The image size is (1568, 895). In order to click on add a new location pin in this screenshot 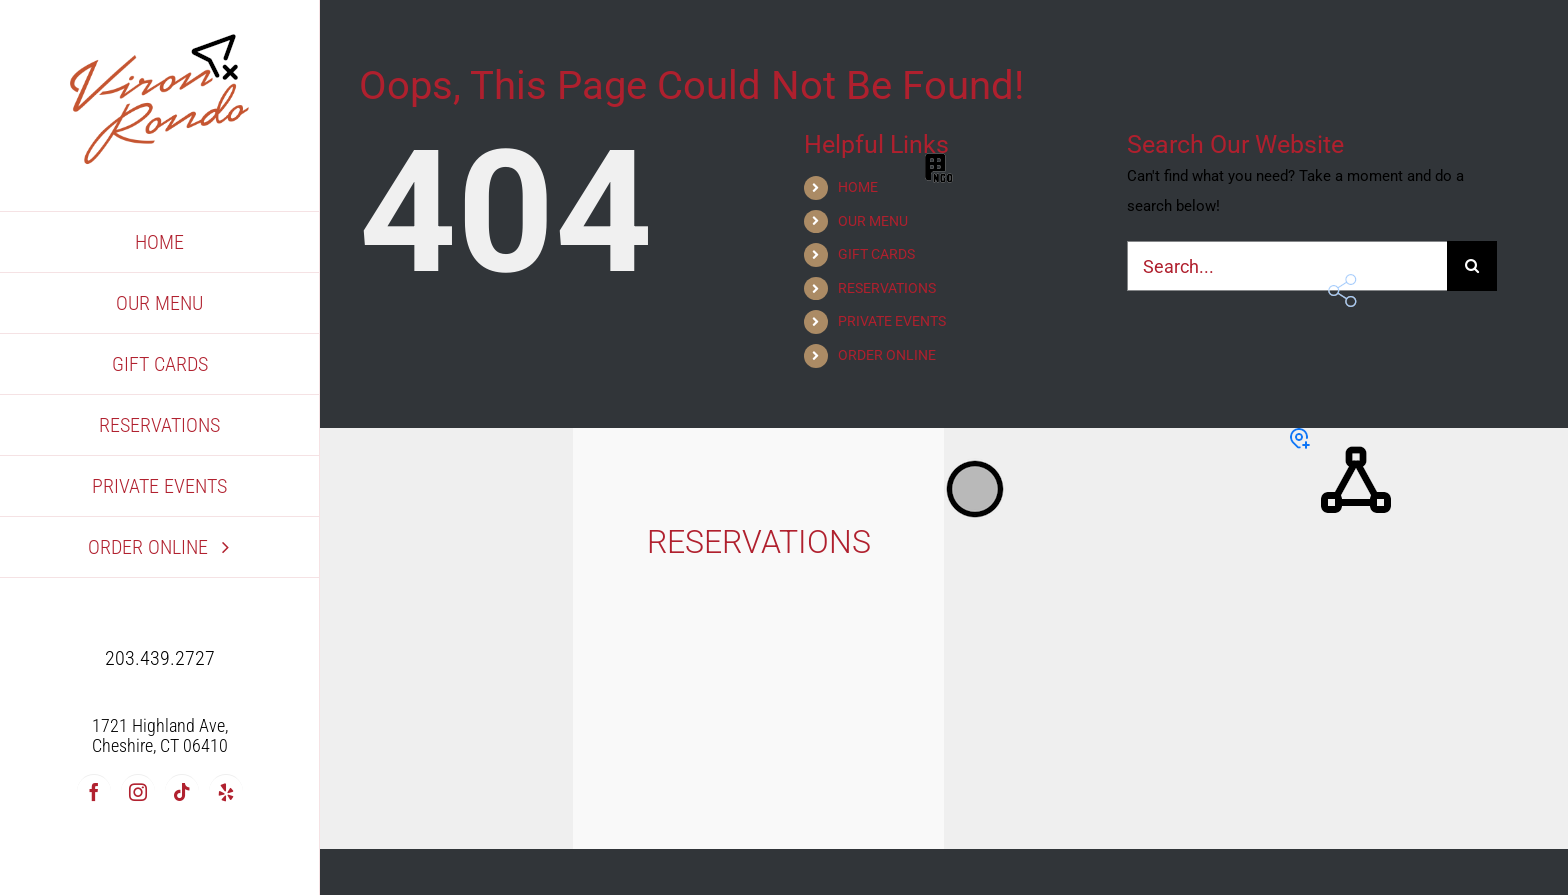, I will do `click(1299, 438)`.